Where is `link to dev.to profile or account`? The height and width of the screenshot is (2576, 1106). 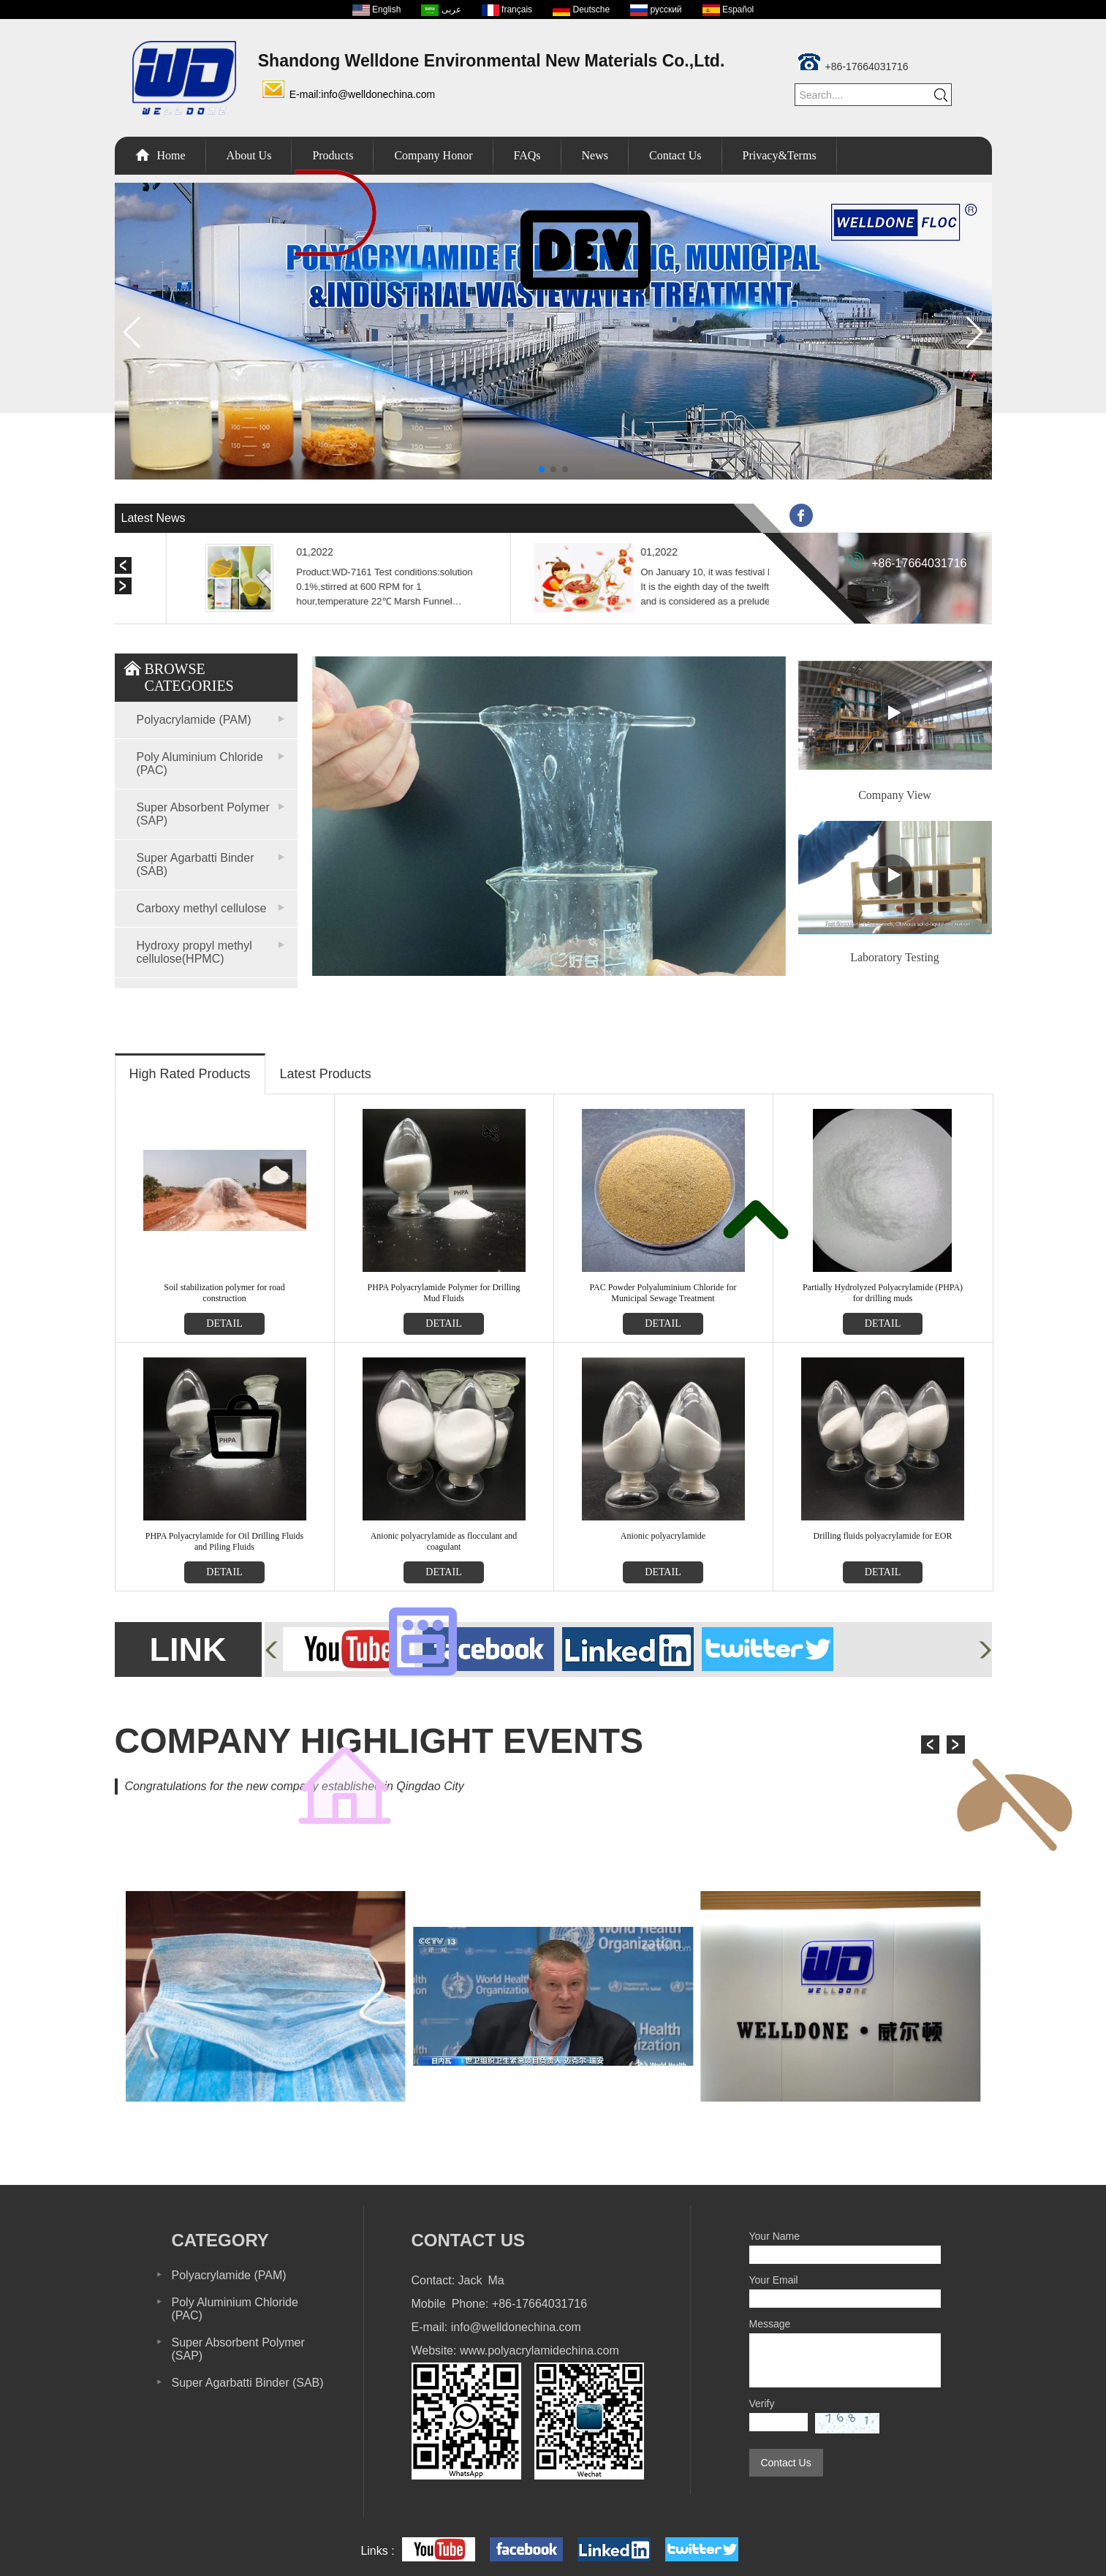 link to dev.to profile or account is located at coordinates (586, 250).